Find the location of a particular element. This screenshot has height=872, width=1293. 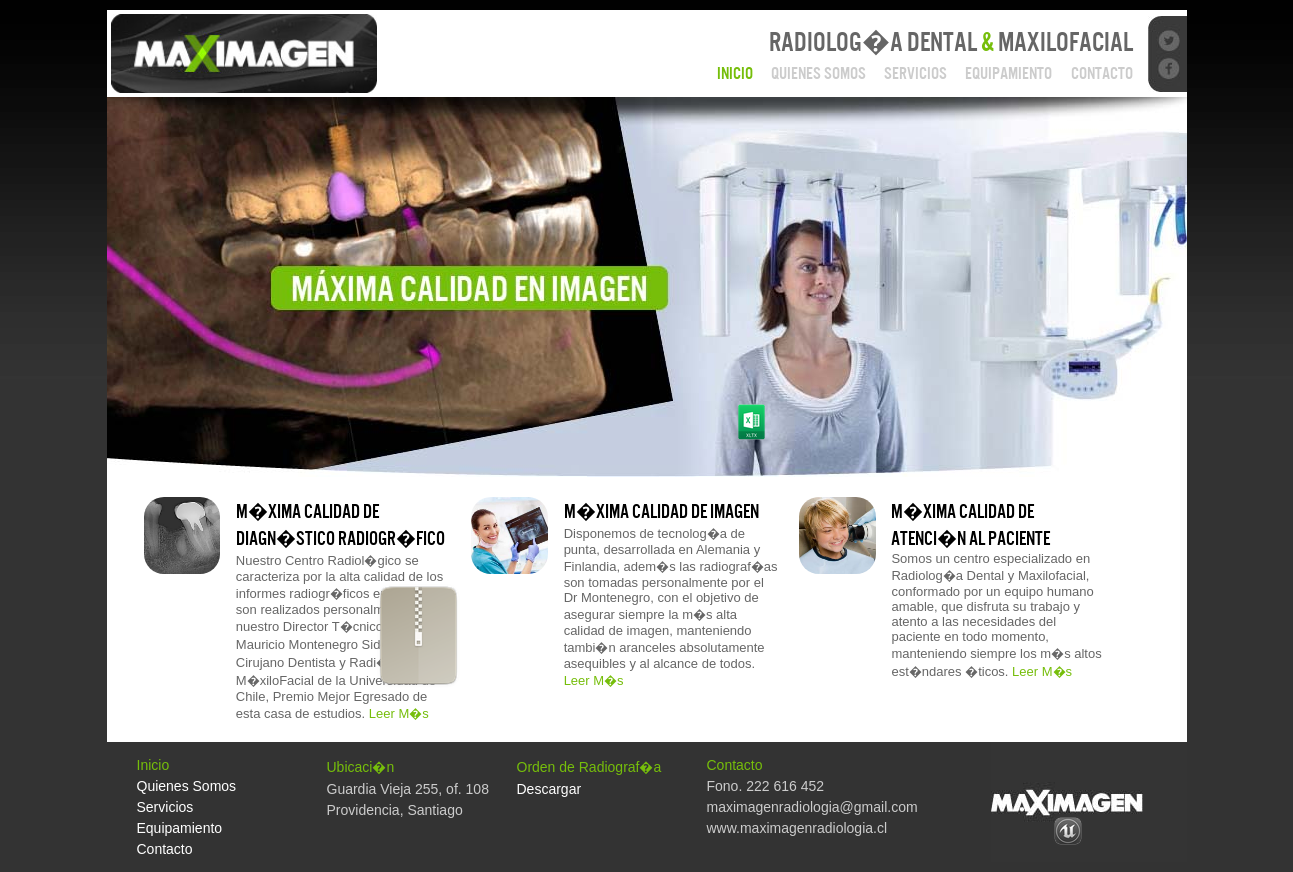

open the archive manager application is located at coordinates (418, 635).